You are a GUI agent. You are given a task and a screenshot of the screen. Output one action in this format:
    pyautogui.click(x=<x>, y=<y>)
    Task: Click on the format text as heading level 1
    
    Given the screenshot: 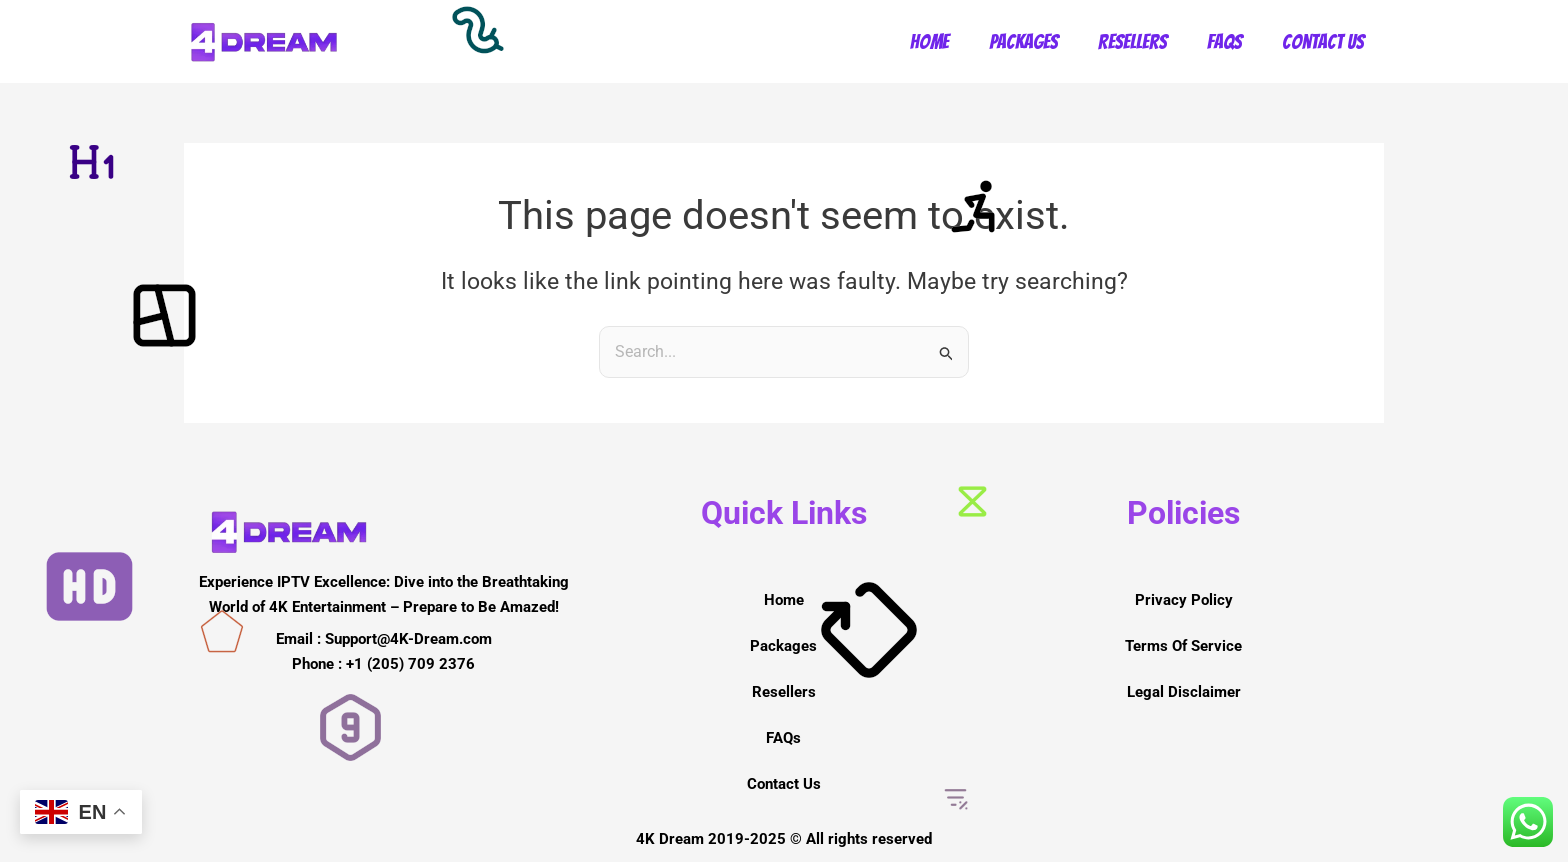 What is the action you would take?
    pyautogui.click(x=94, y=162)
    